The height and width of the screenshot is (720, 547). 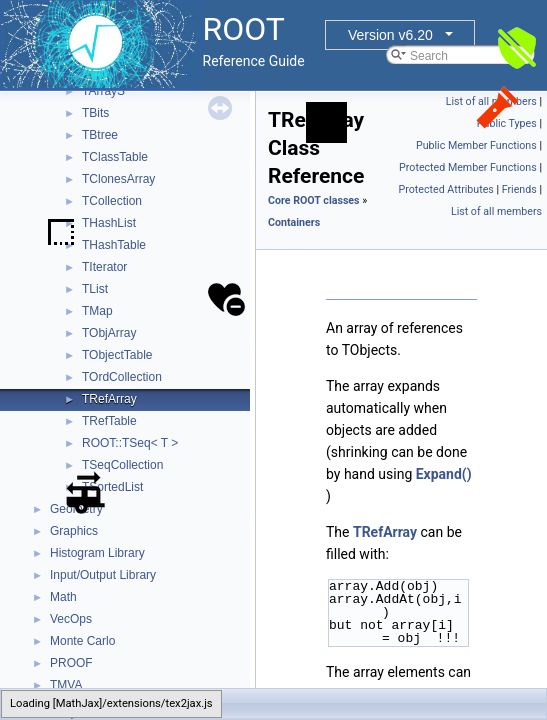 What do you see at coordinates (226, 297) in the screenshot?
I see `remove from favorites` at bounding box center [226, 297].